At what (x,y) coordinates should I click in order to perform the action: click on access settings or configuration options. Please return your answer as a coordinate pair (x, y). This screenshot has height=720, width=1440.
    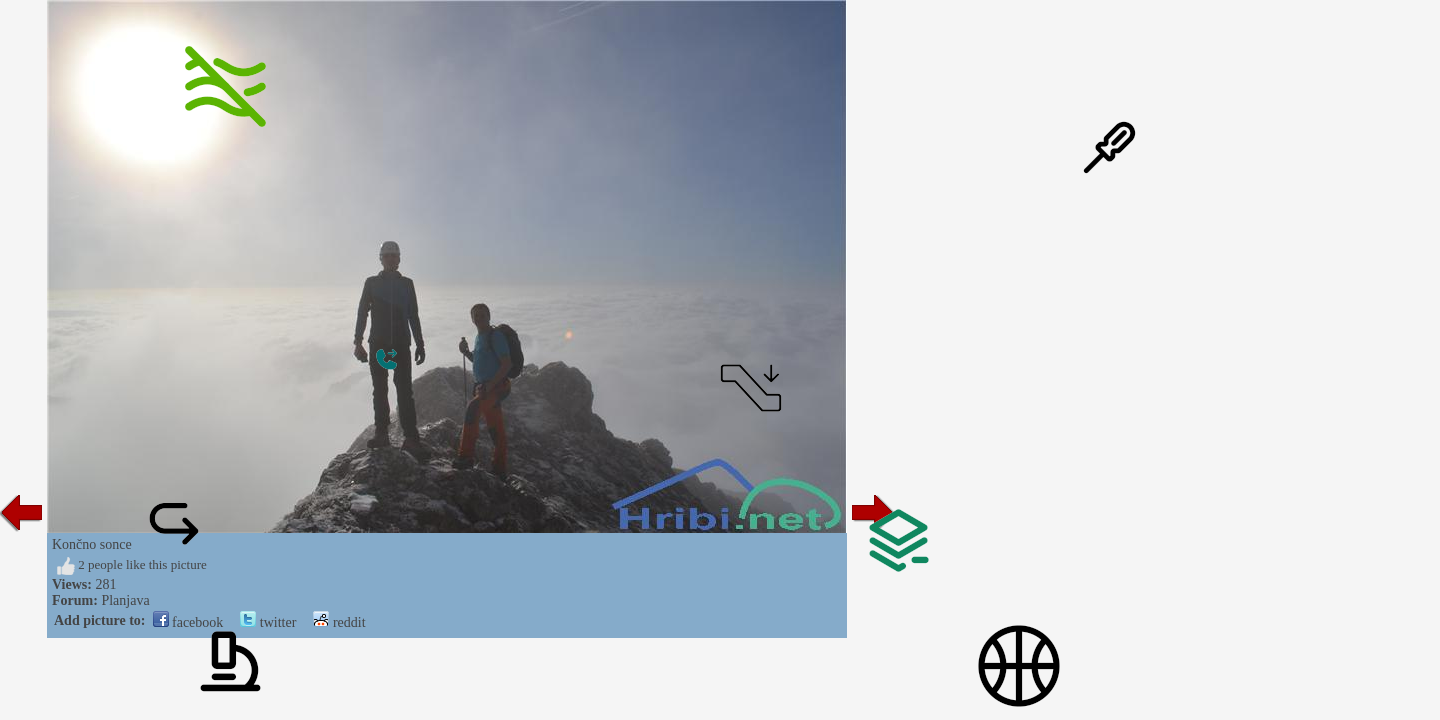
    Looking at the image, I should click on (1109, 147).